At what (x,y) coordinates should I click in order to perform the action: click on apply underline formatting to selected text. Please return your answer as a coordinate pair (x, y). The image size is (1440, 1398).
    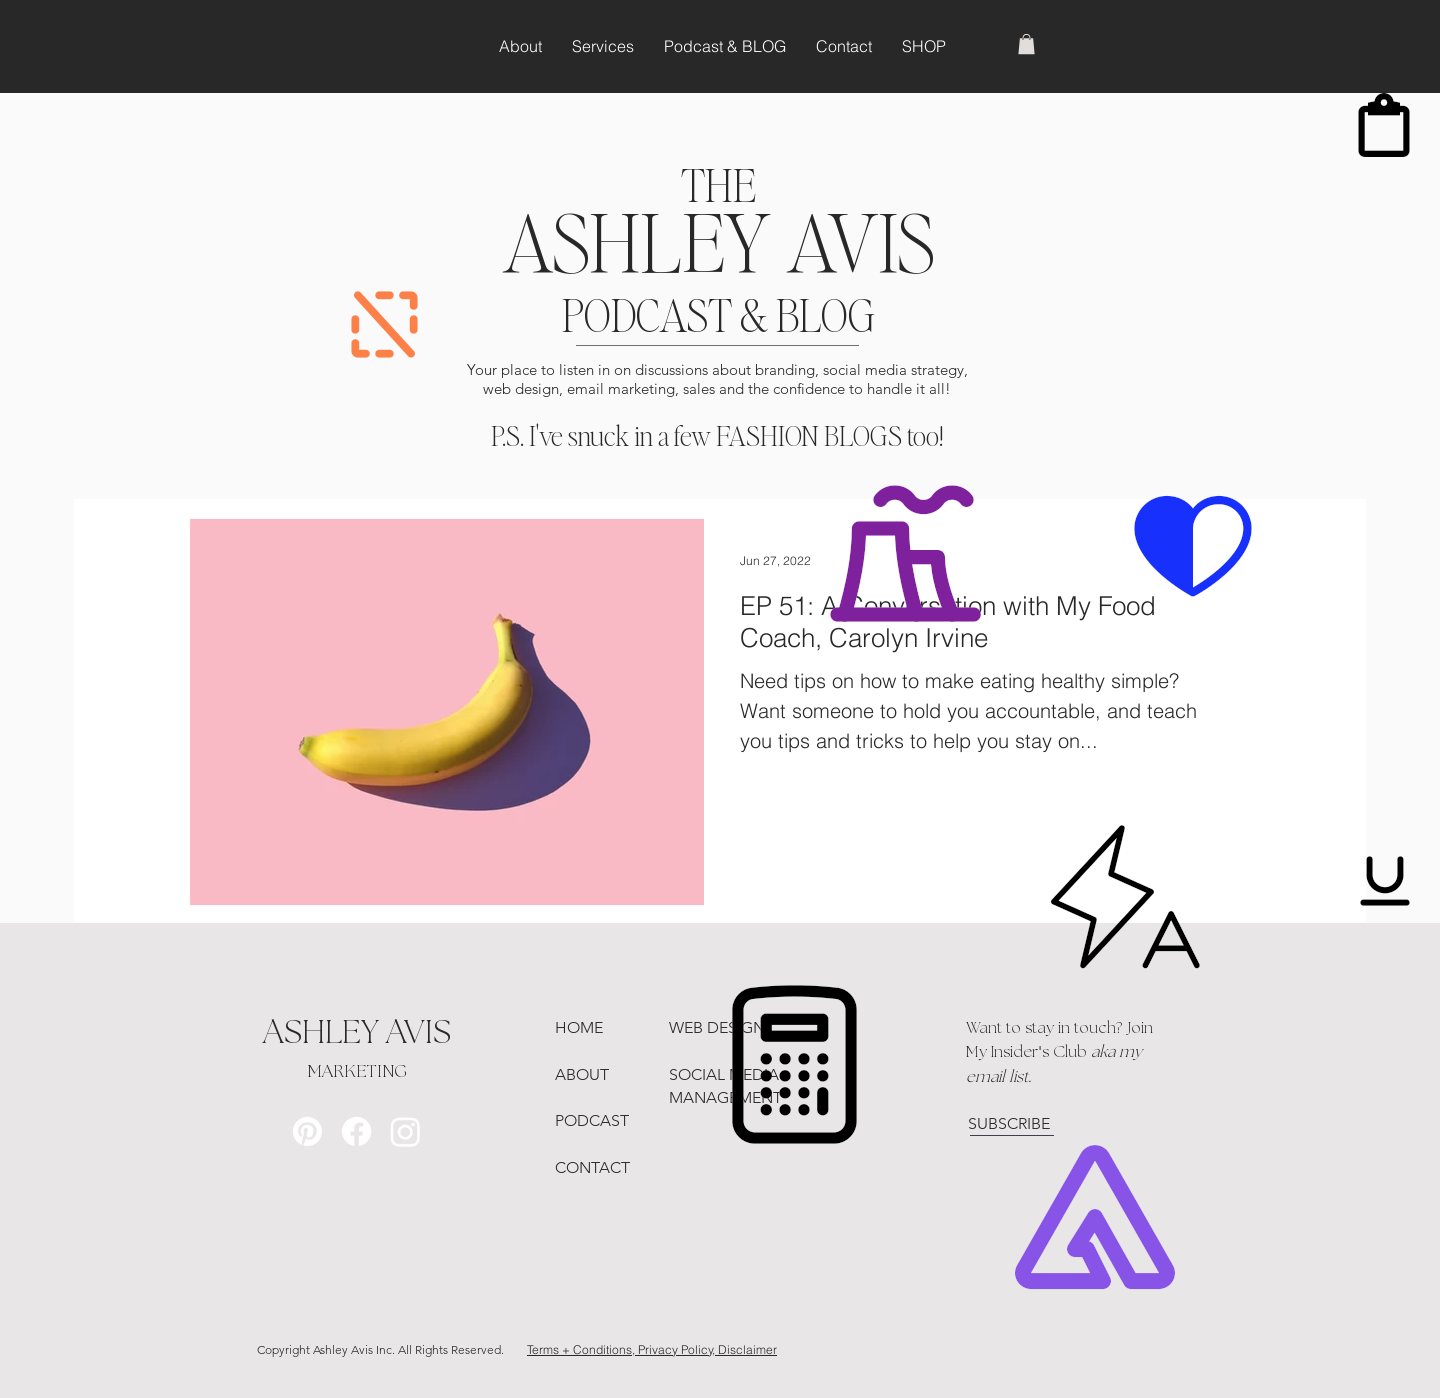
    Looking at the image, I should click on (1385, 881).